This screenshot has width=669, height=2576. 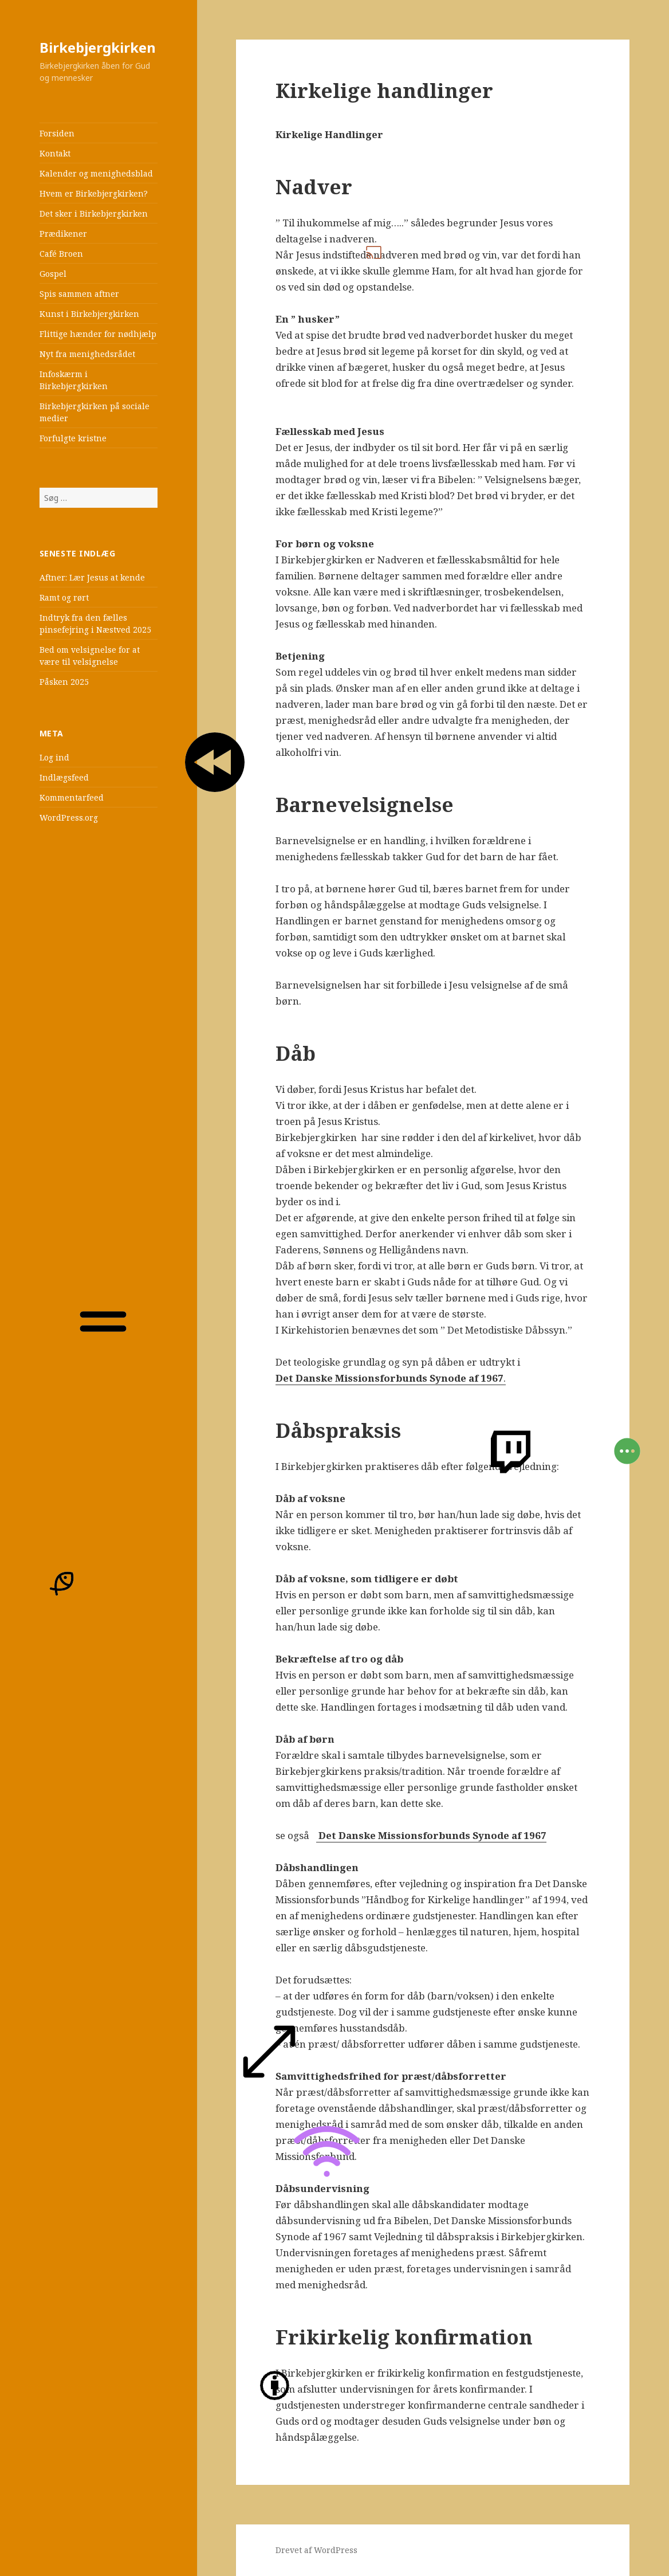 What do you see at coordinates (103, 1322) in the screenshot?
I see `reorder or rearrange items in a list` at bounding box center [103, 1322].